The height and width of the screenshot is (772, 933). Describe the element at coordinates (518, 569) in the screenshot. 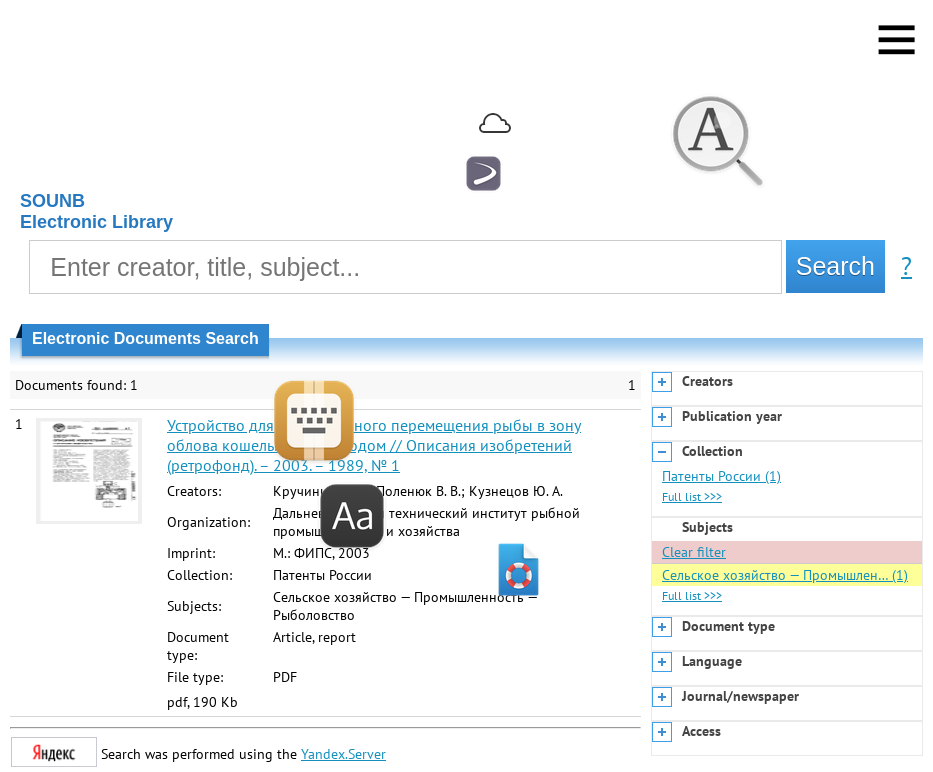

I see `a compiled html help file (.chm)` at that location.